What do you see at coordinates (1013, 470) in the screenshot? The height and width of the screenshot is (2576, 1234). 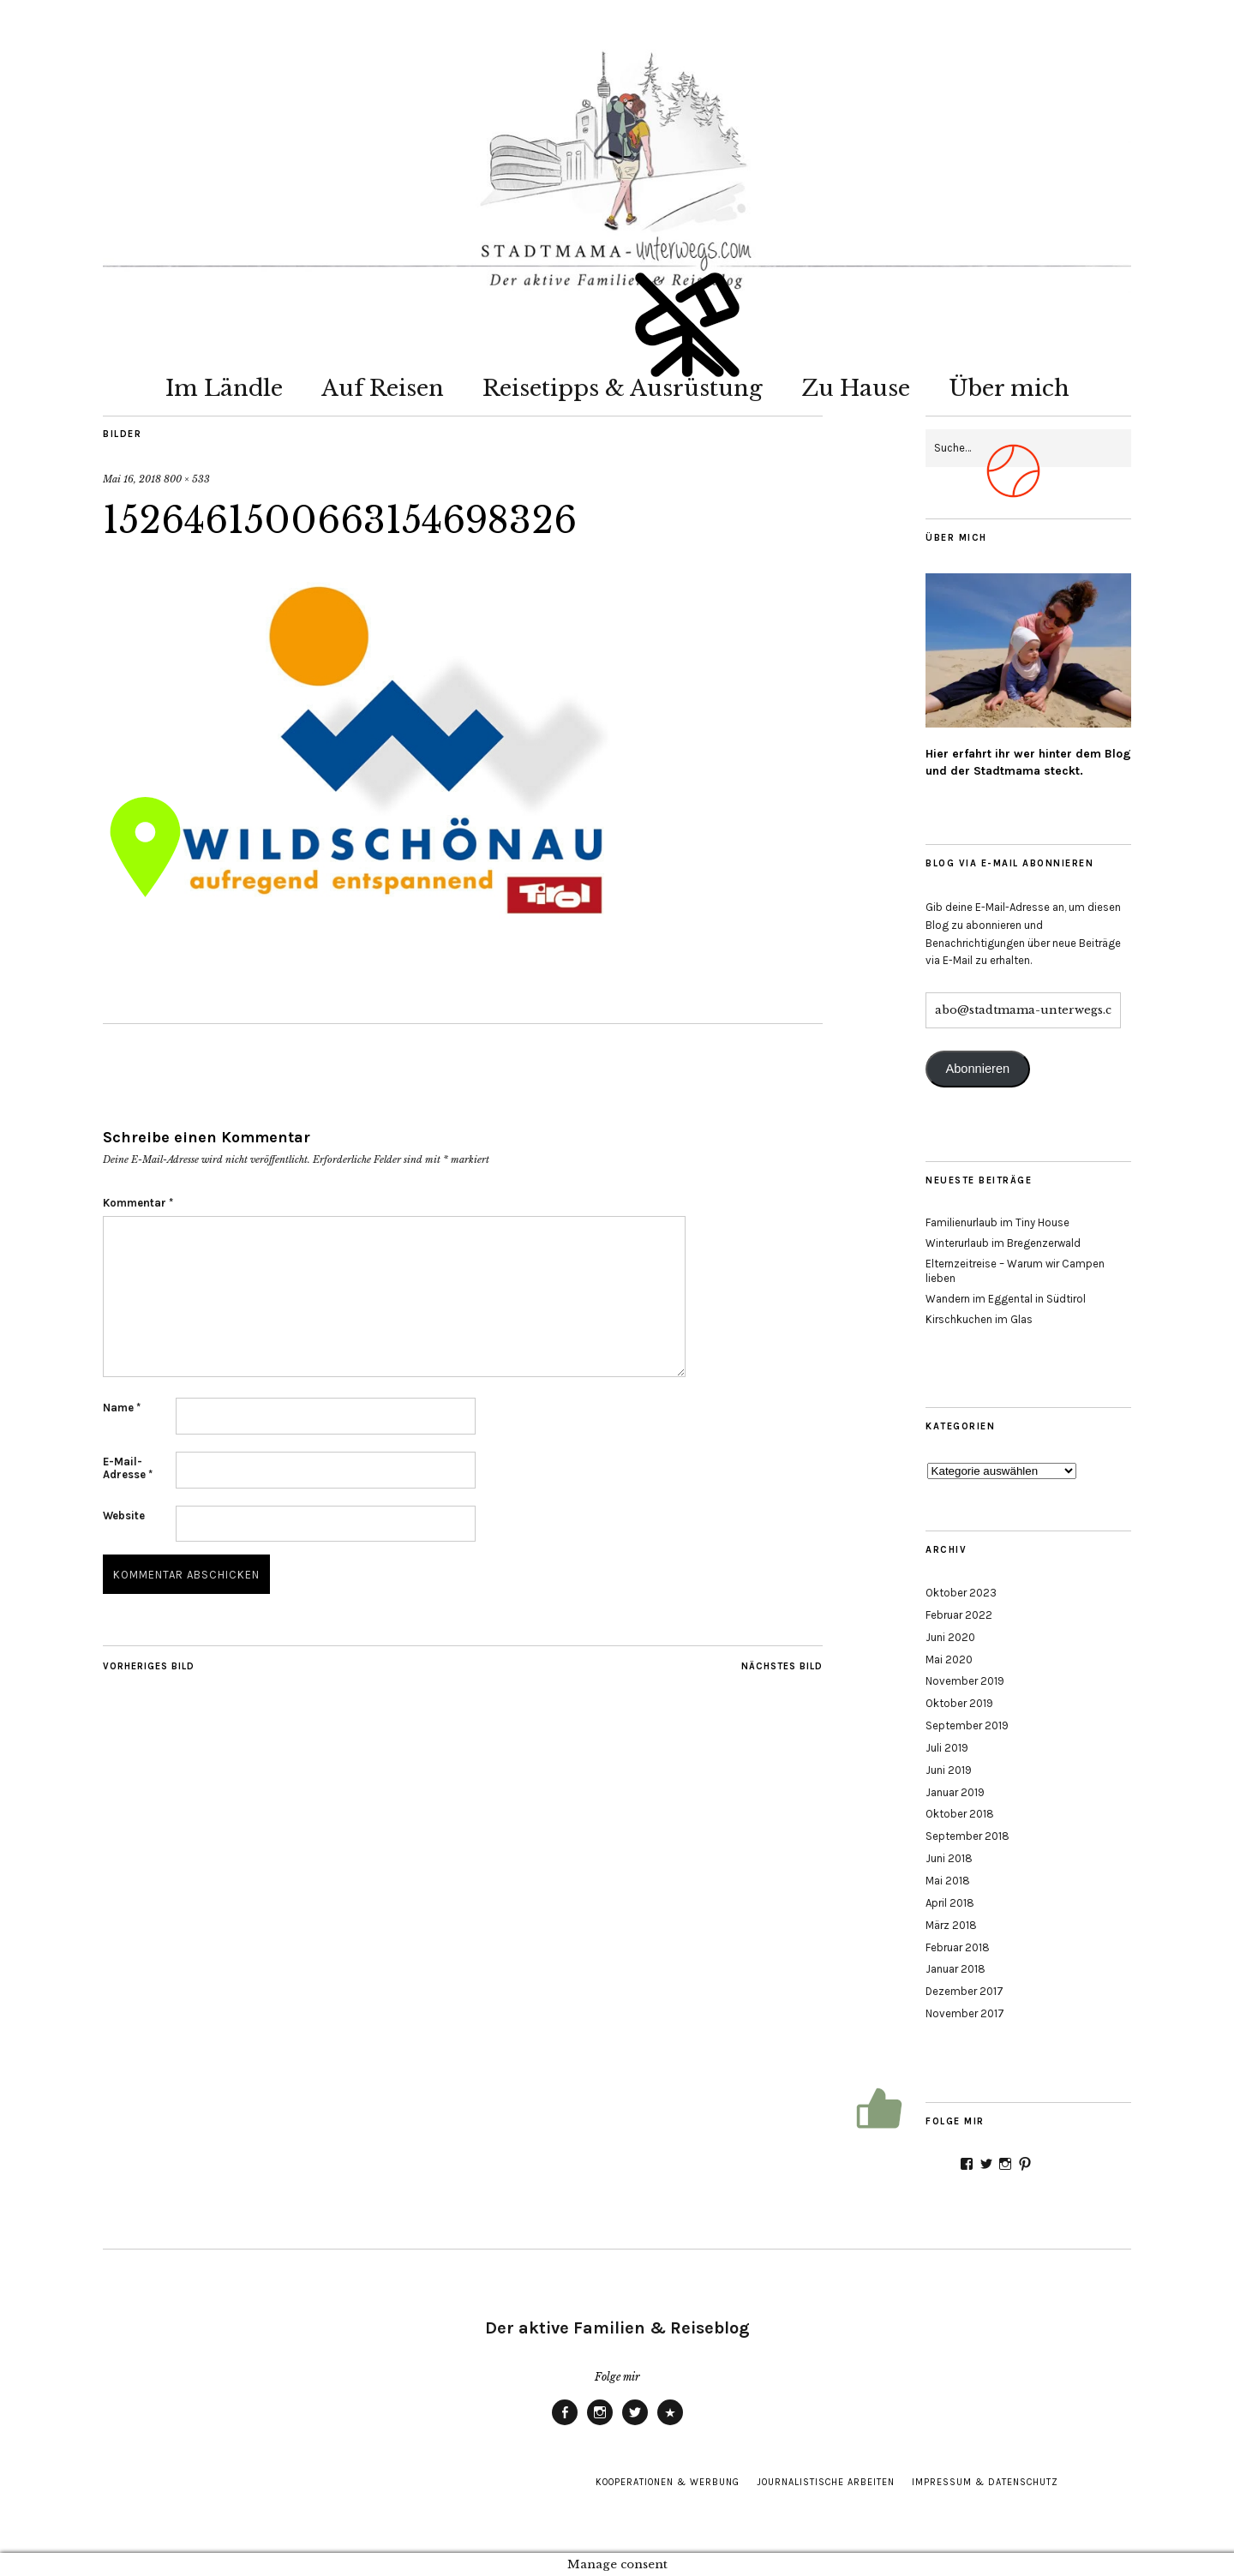 I see `access tennis or sports-related features` at bounding box center [1013, 470].